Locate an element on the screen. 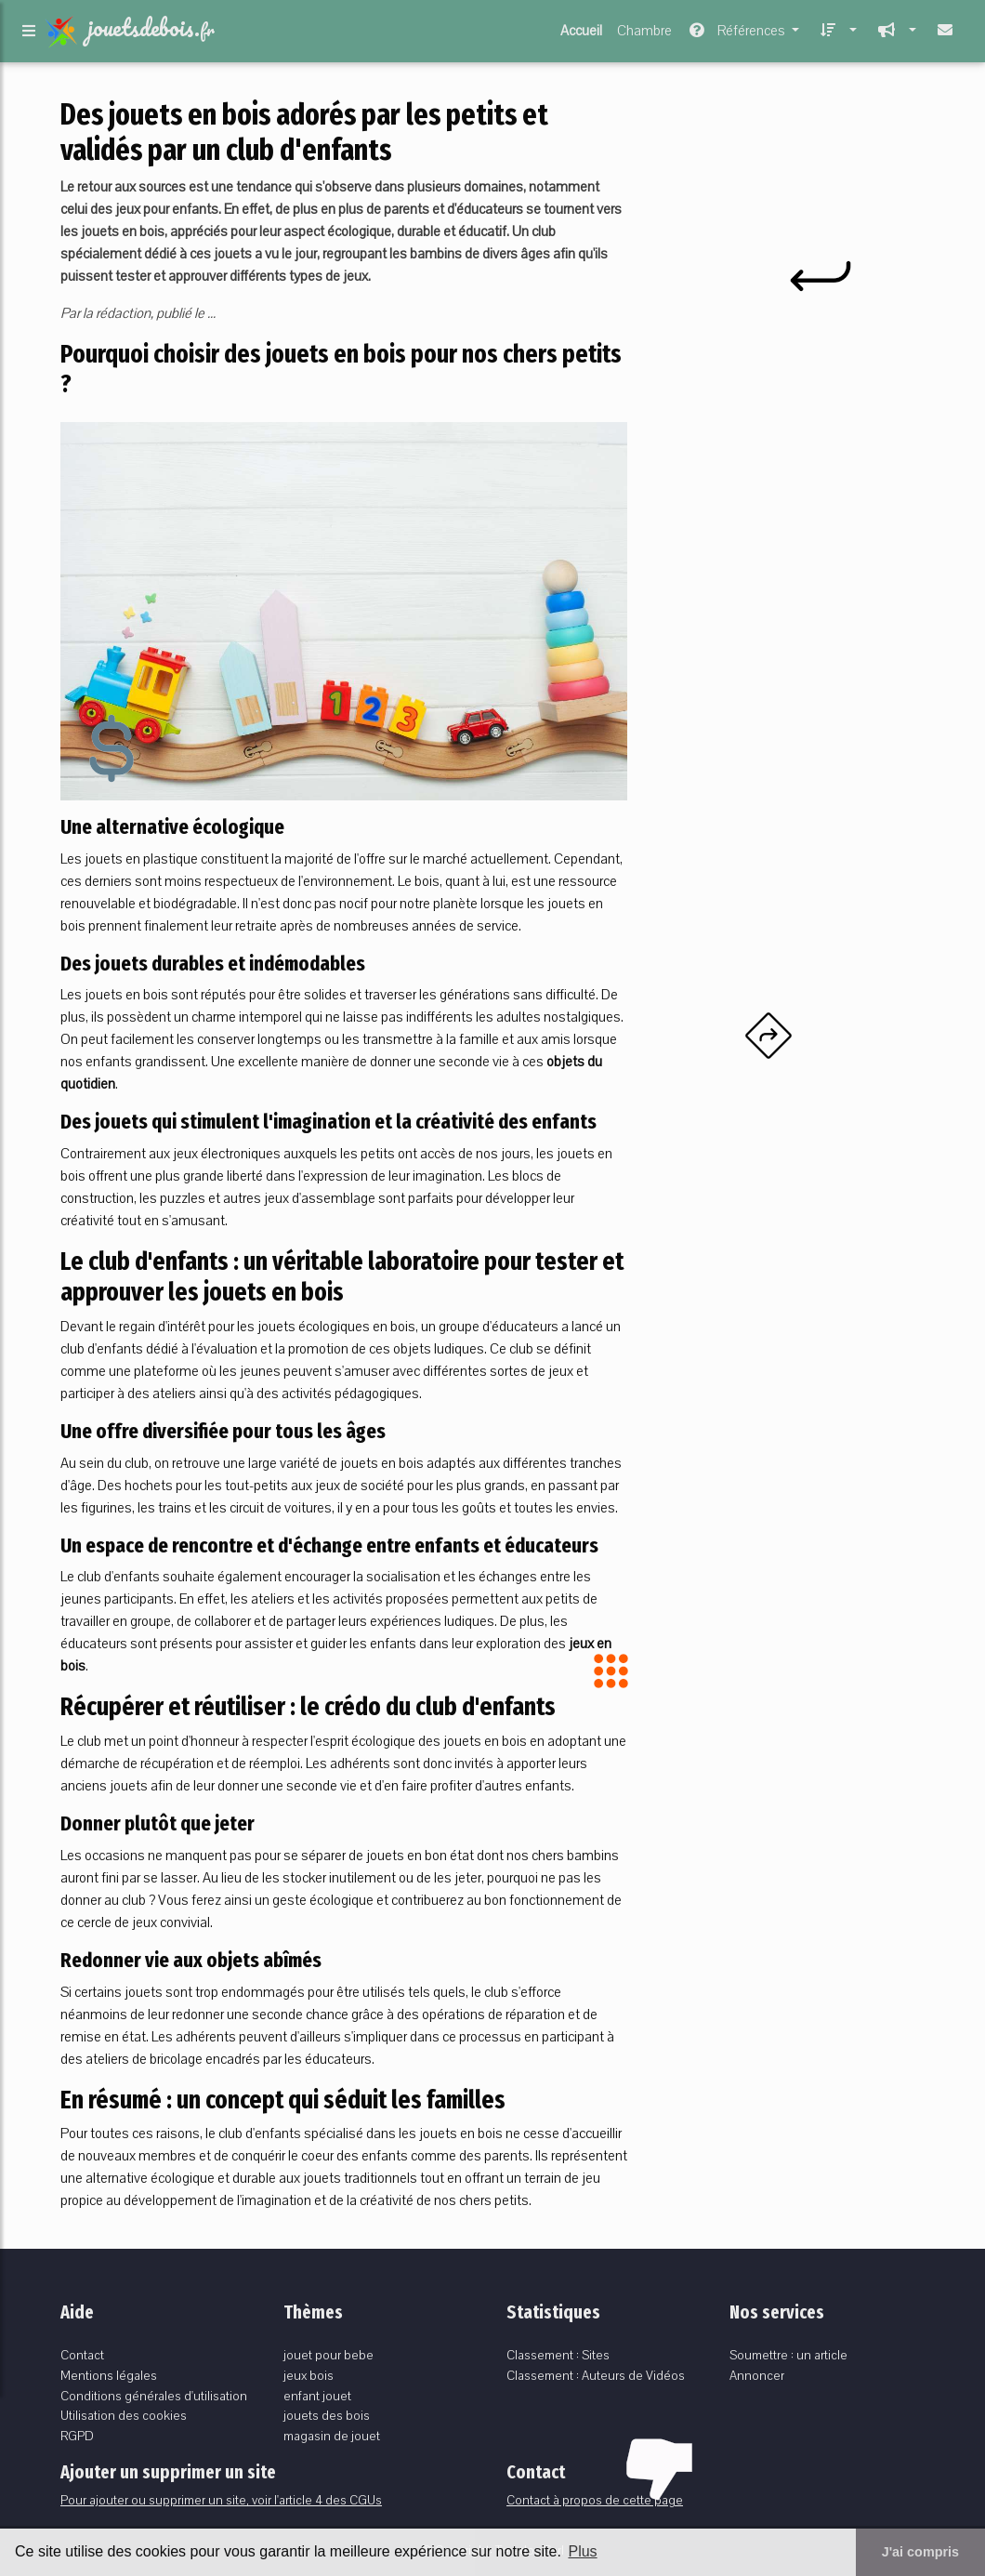 The image size is (985, 2576). open the app drawer or menu is located at coordinates (611, 1671).